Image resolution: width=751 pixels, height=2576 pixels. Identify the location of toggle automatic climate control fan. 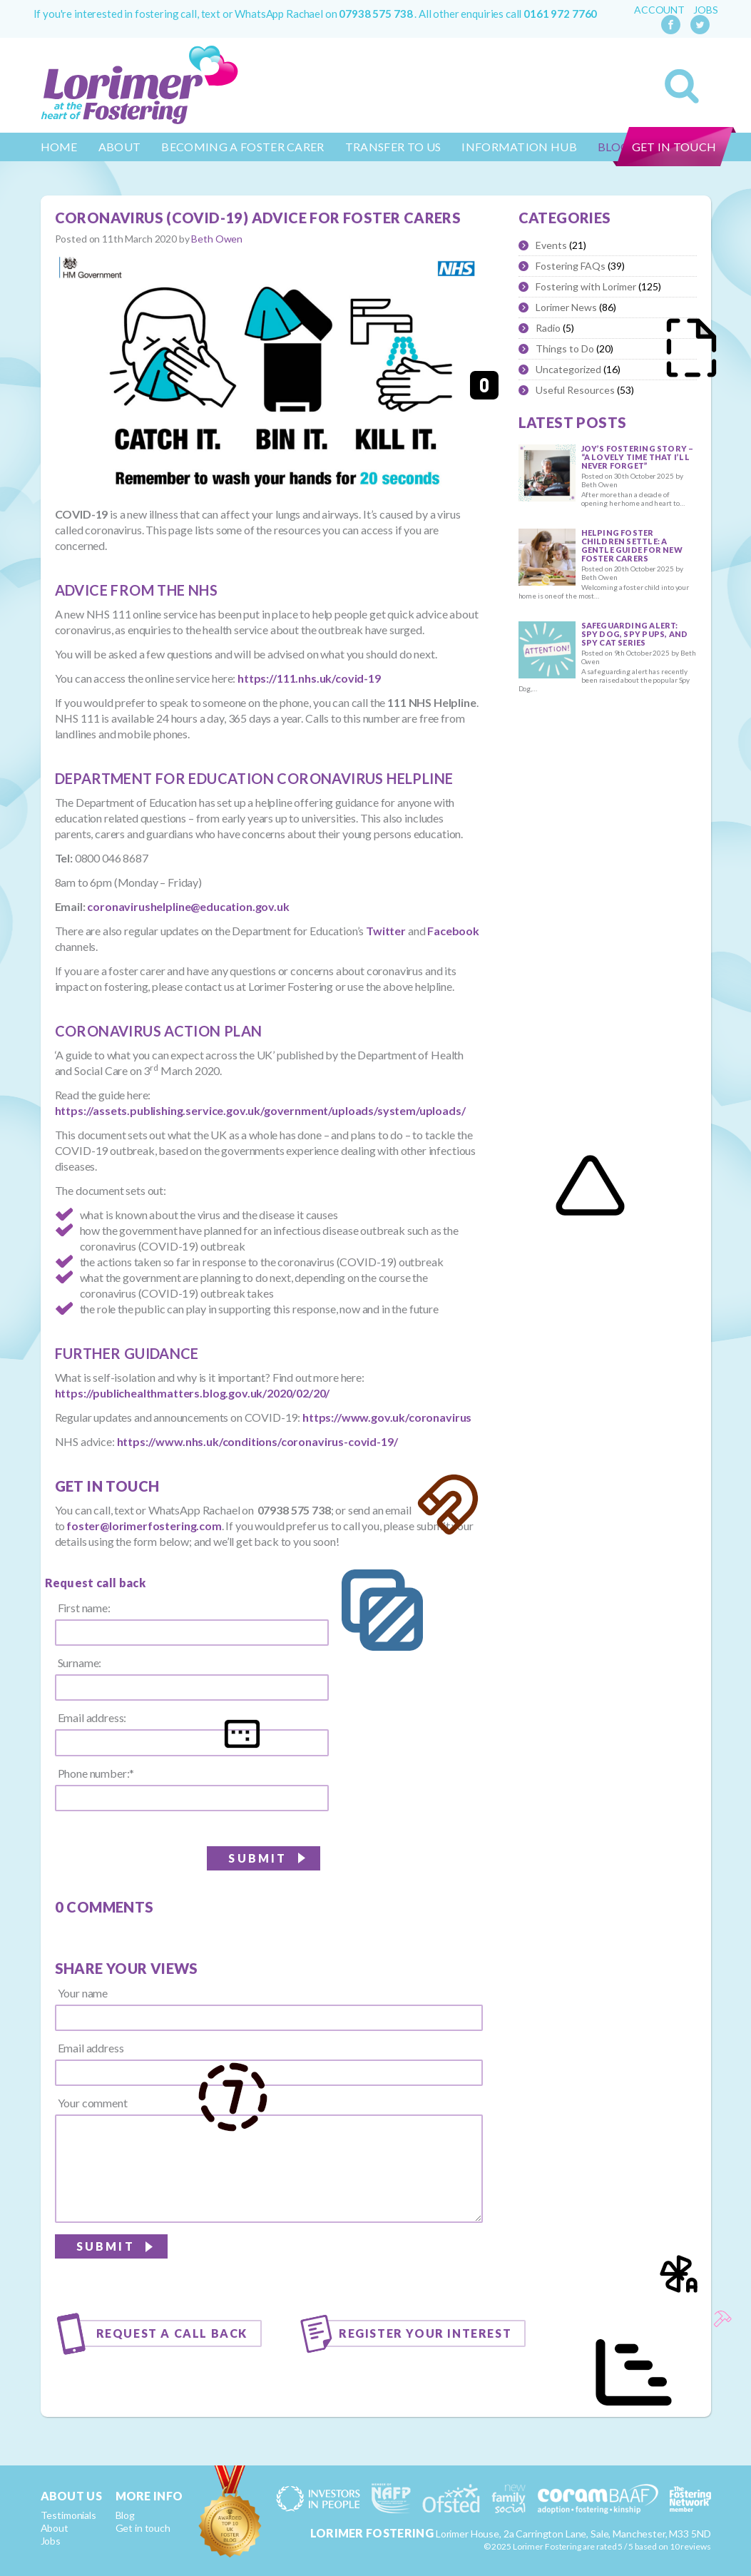
(678, 2274).